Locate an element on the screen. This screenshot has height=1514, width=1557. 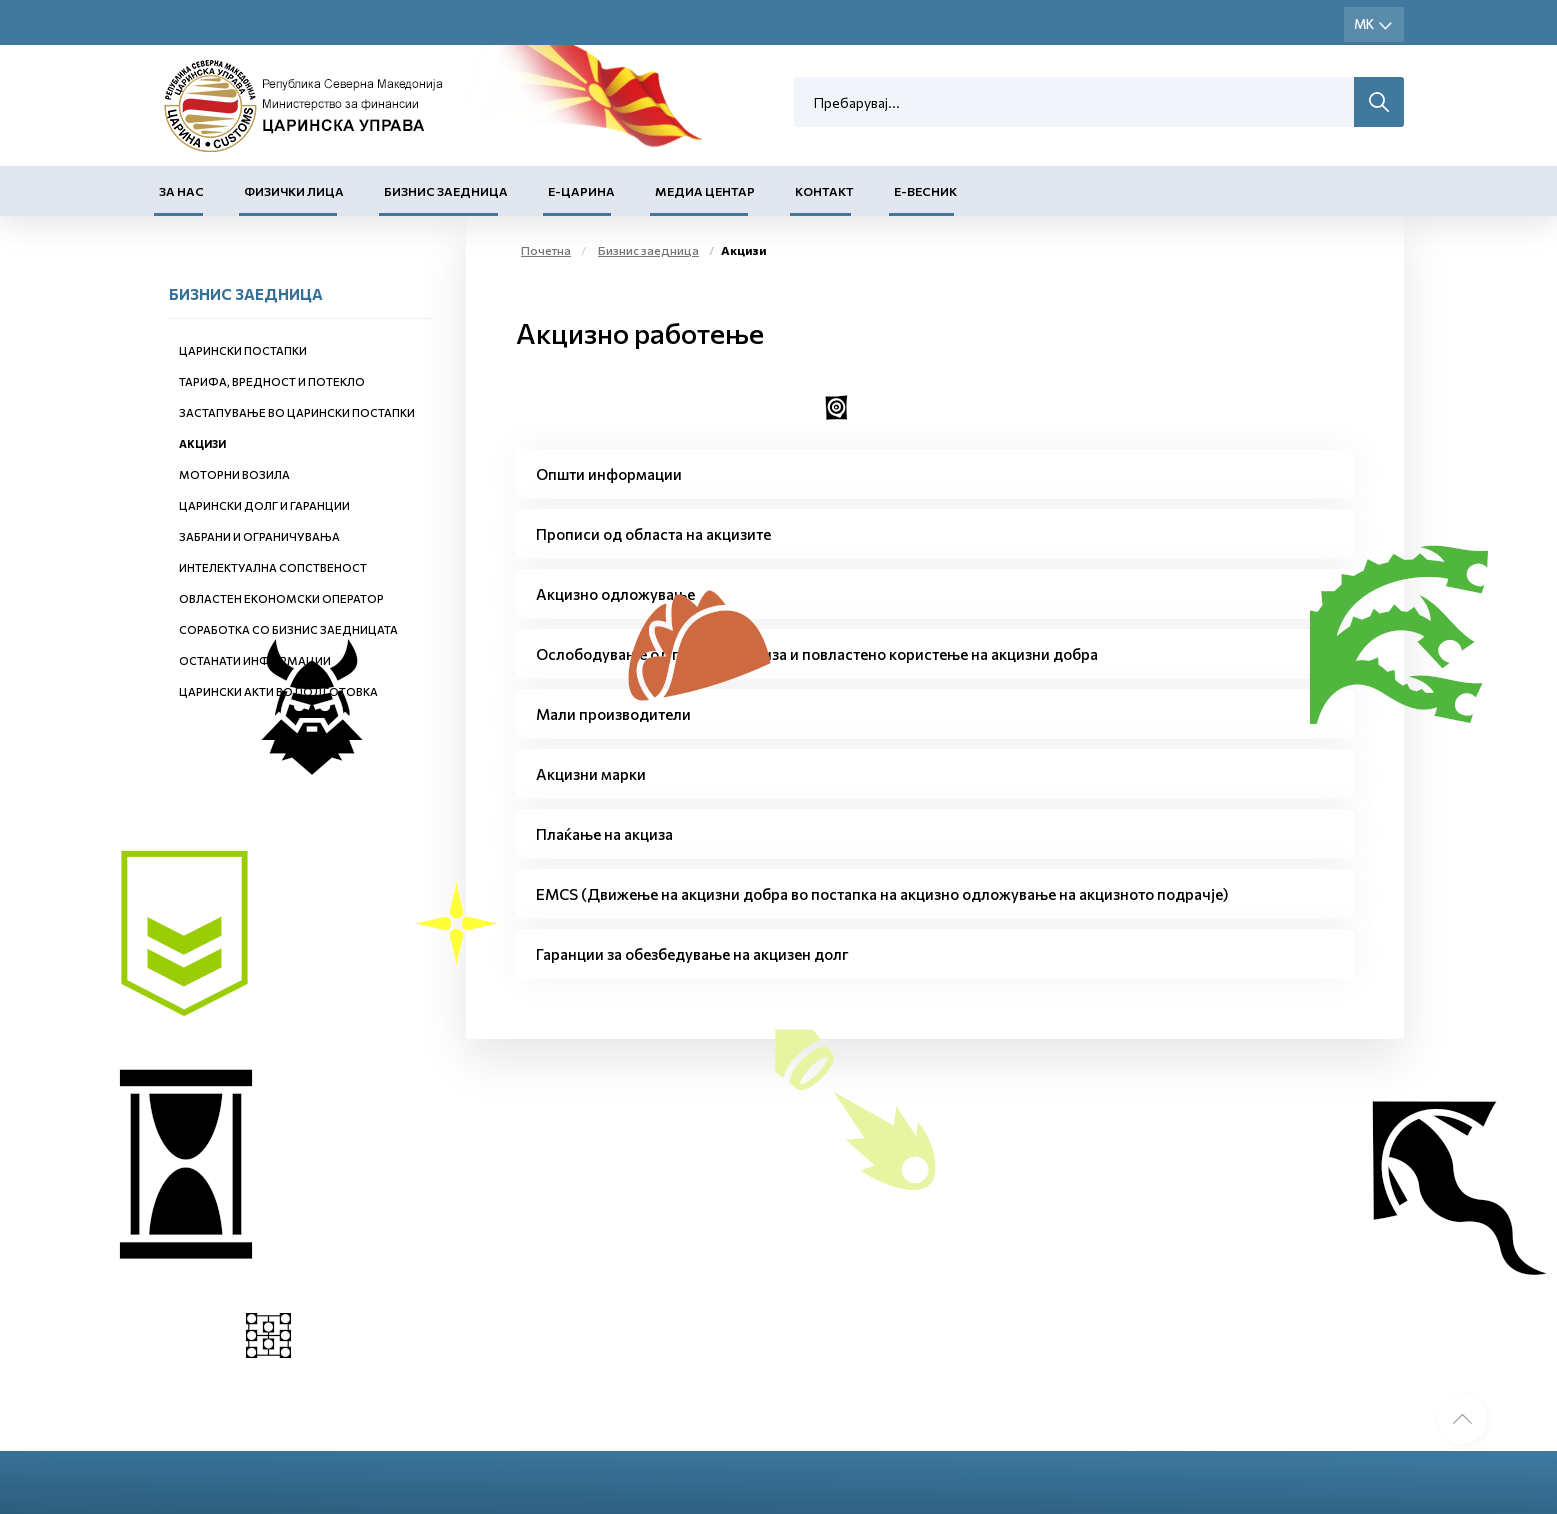
select hydra creature or monster type is located at coordinates (1399, 634).